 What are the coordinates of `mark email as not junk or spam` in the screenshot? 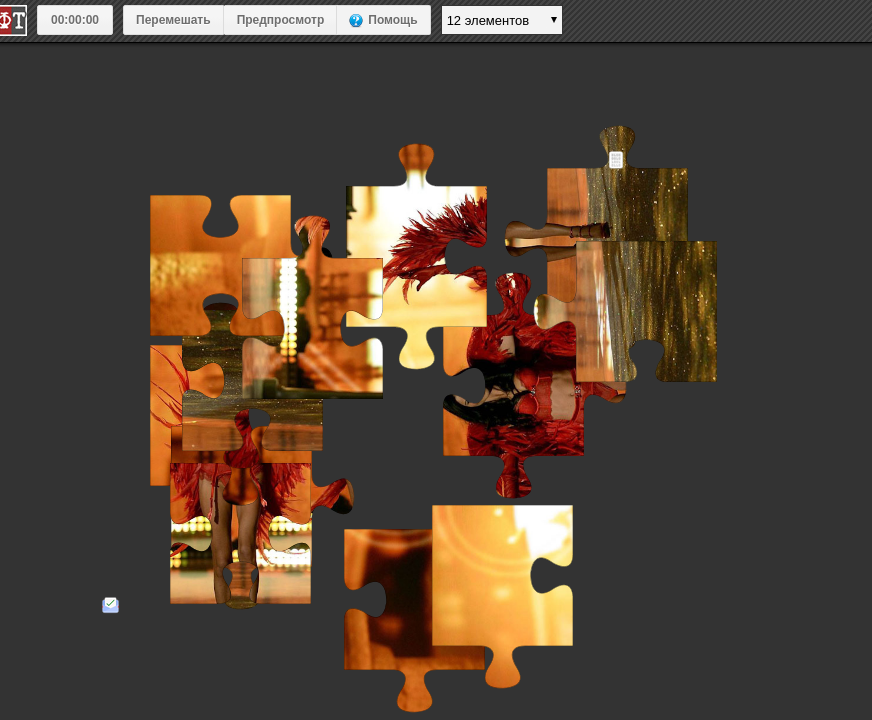 It's located at (110, 605).